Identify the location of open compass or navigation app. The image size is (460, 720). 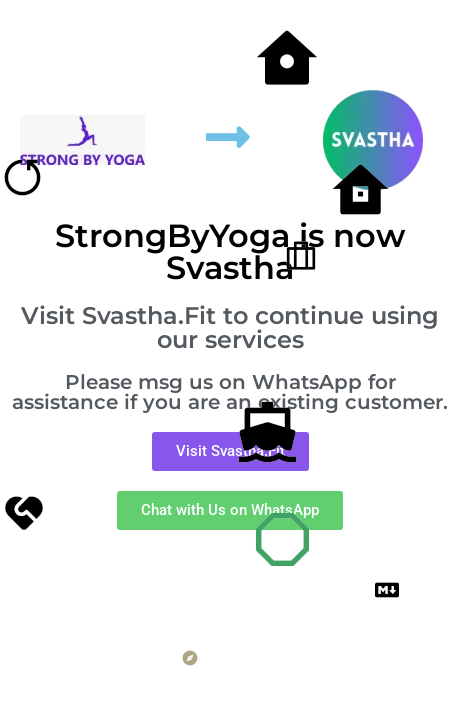
(190, 658).